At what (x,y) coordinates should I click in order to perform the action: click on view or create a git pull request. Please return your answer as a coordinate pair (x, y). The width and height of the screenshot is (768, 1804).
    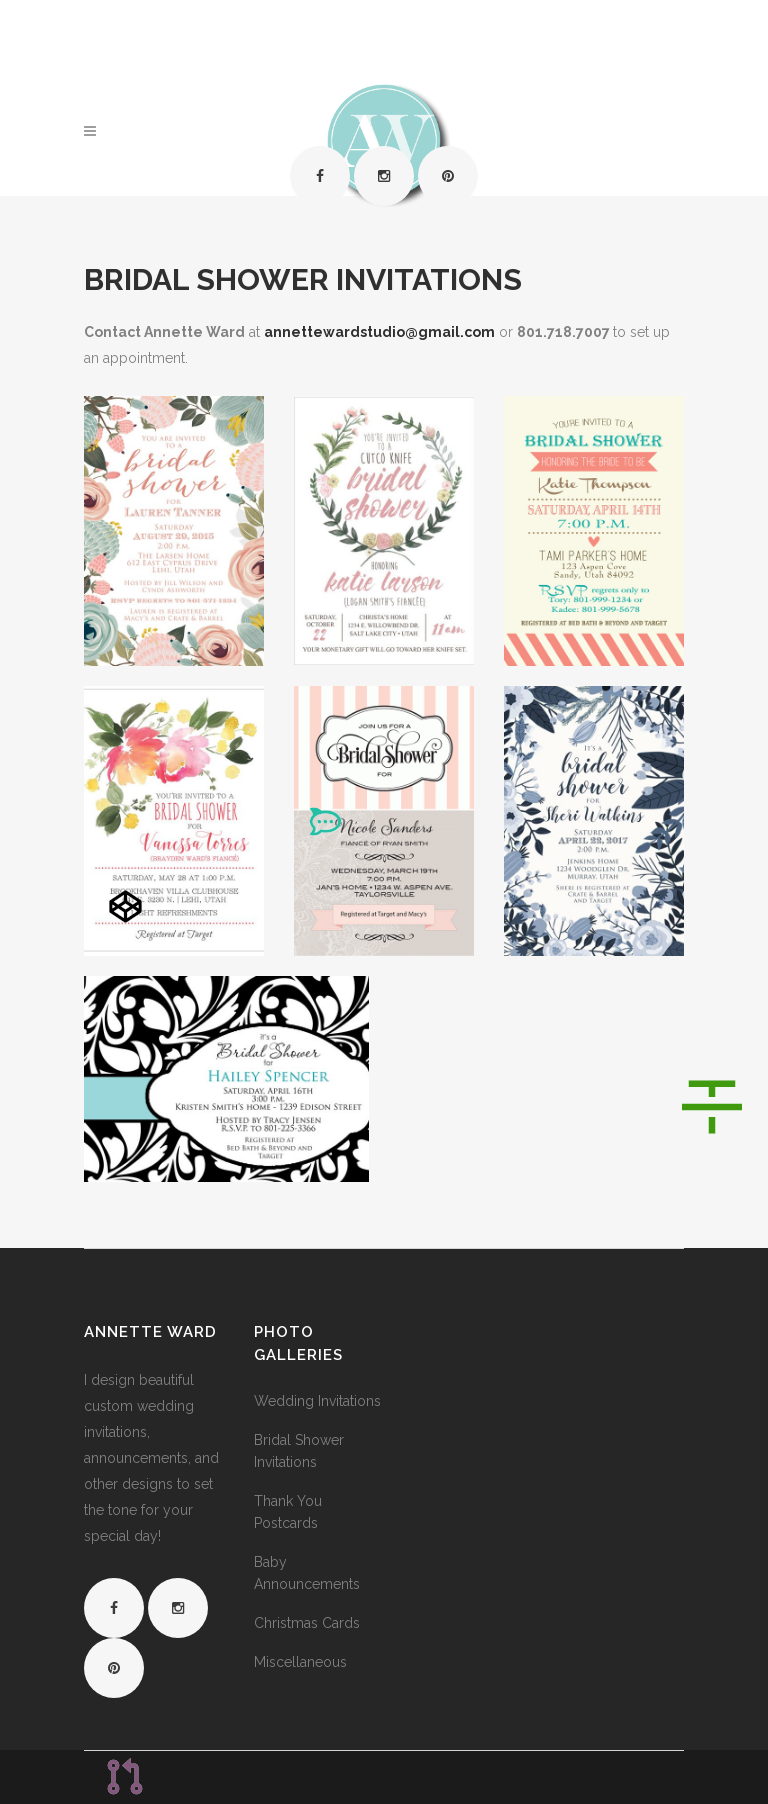
    Looking at the image, I should click on (125, 1777).